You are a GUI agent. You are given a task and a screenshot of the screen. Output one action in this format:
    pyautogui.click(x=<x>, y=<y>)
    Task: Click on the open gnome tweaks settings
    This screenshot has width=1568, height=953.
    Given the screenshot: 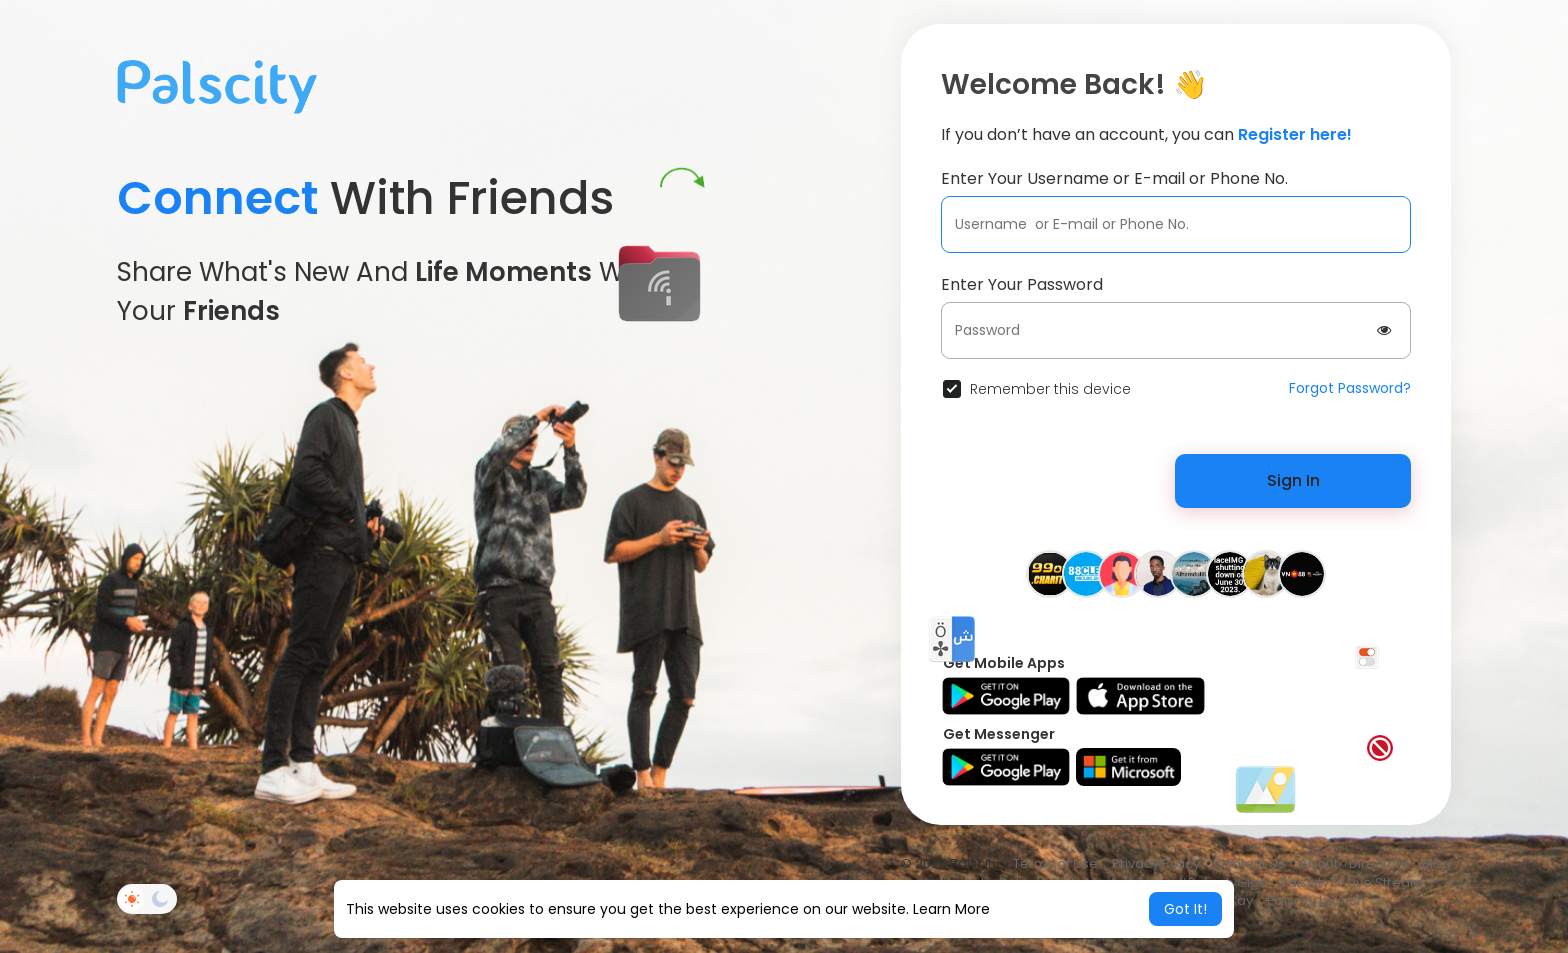 What is the action you would take?
    pyautogui.click(x=1367, y=657)
    